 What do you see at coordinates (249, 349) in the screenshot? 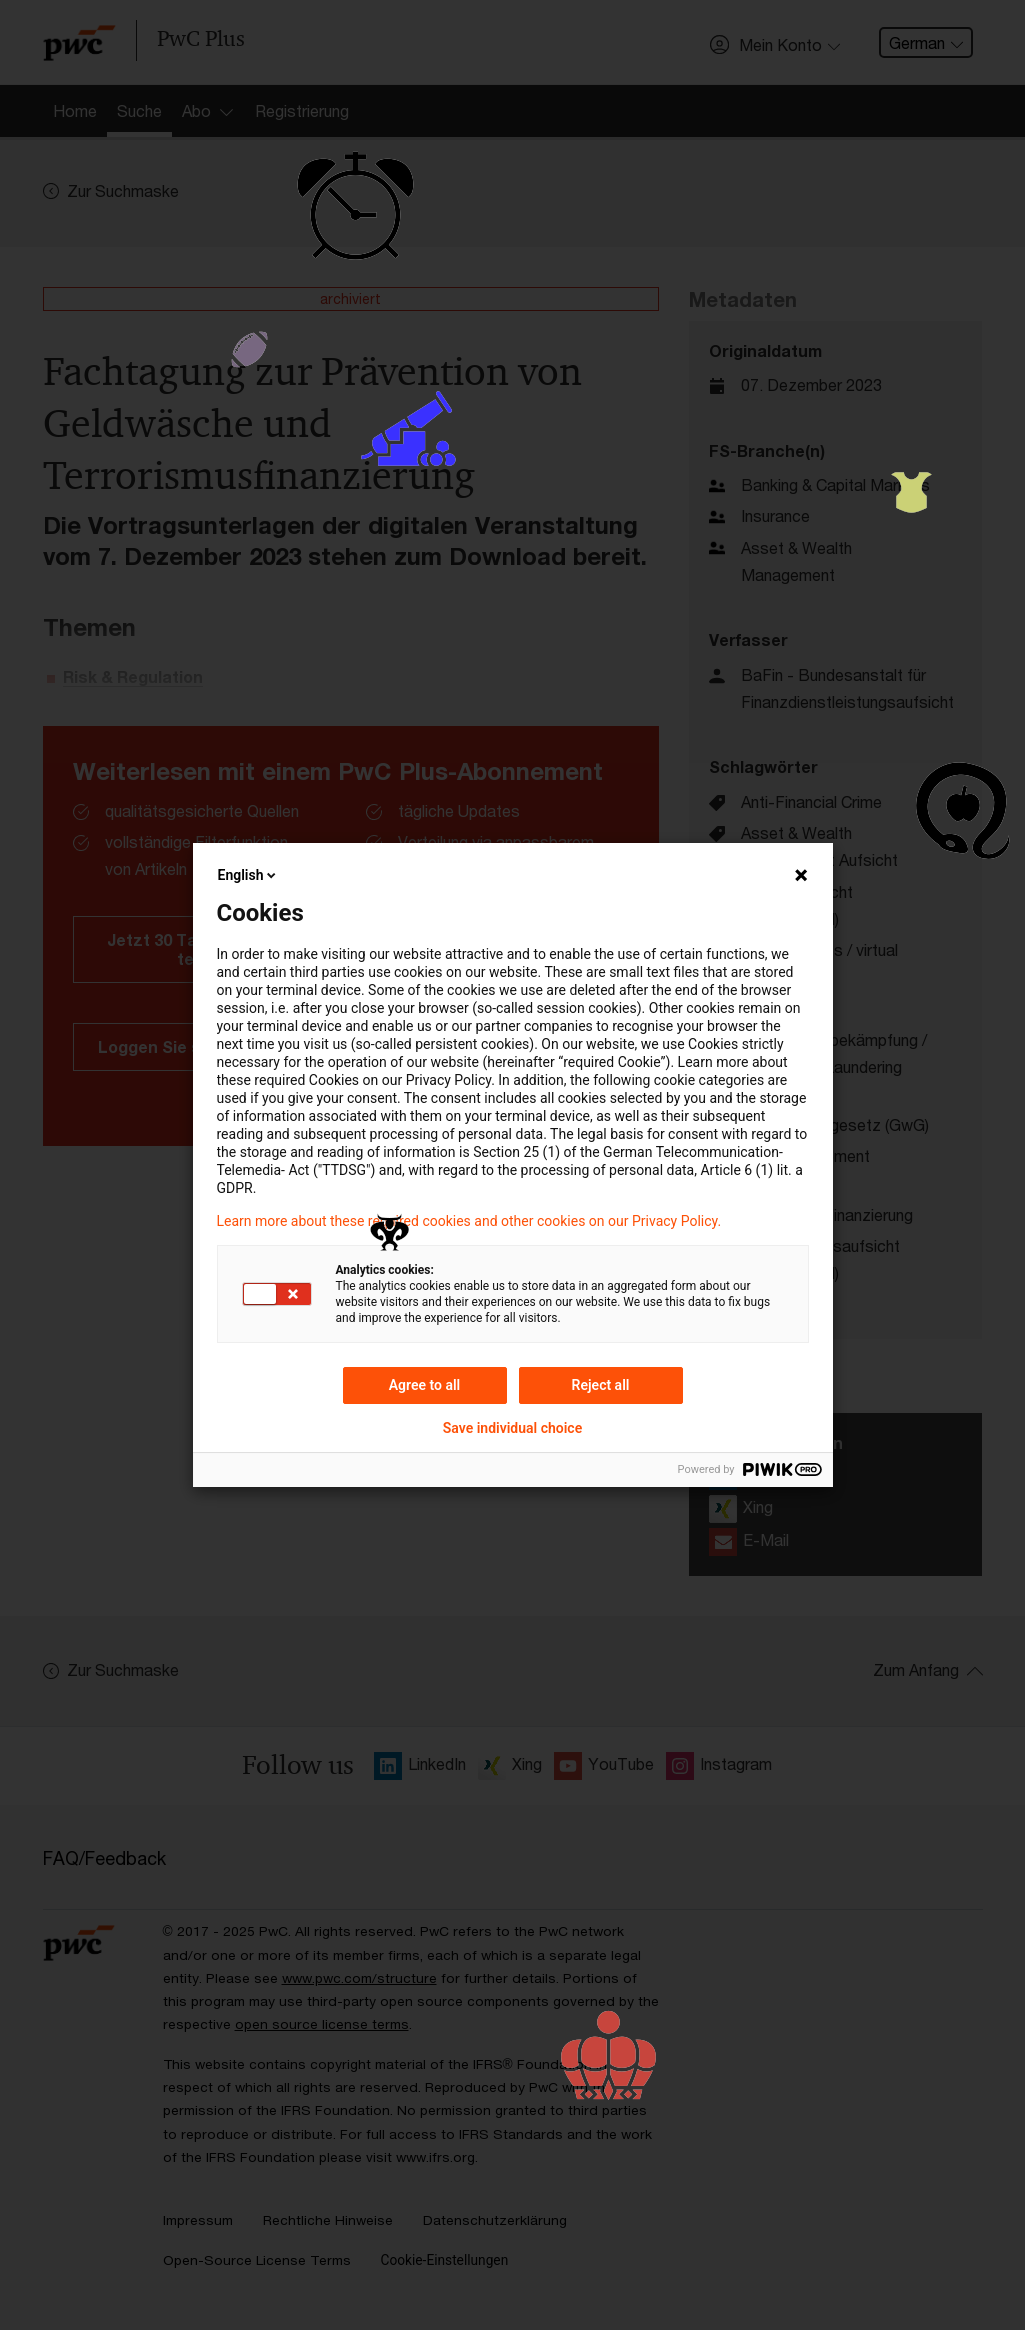
I see `view american football games or scores` at bounding box center [249, 349].